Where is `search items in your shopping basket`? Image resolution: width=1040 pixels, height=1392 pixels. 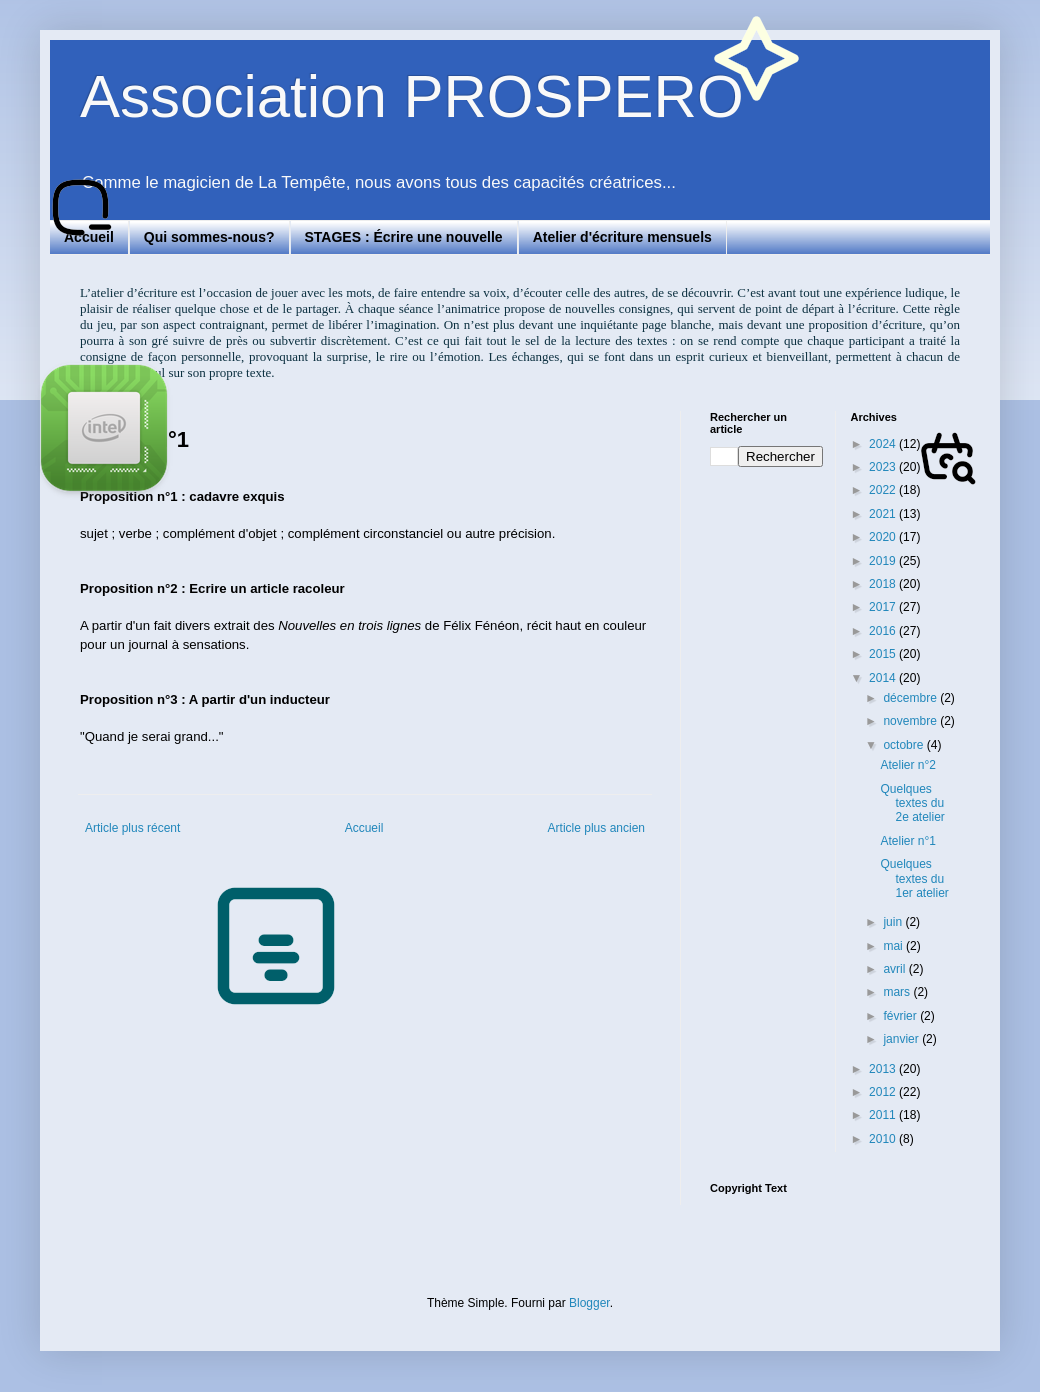 search items in your shopping basket is located at coordinates (947, 456).